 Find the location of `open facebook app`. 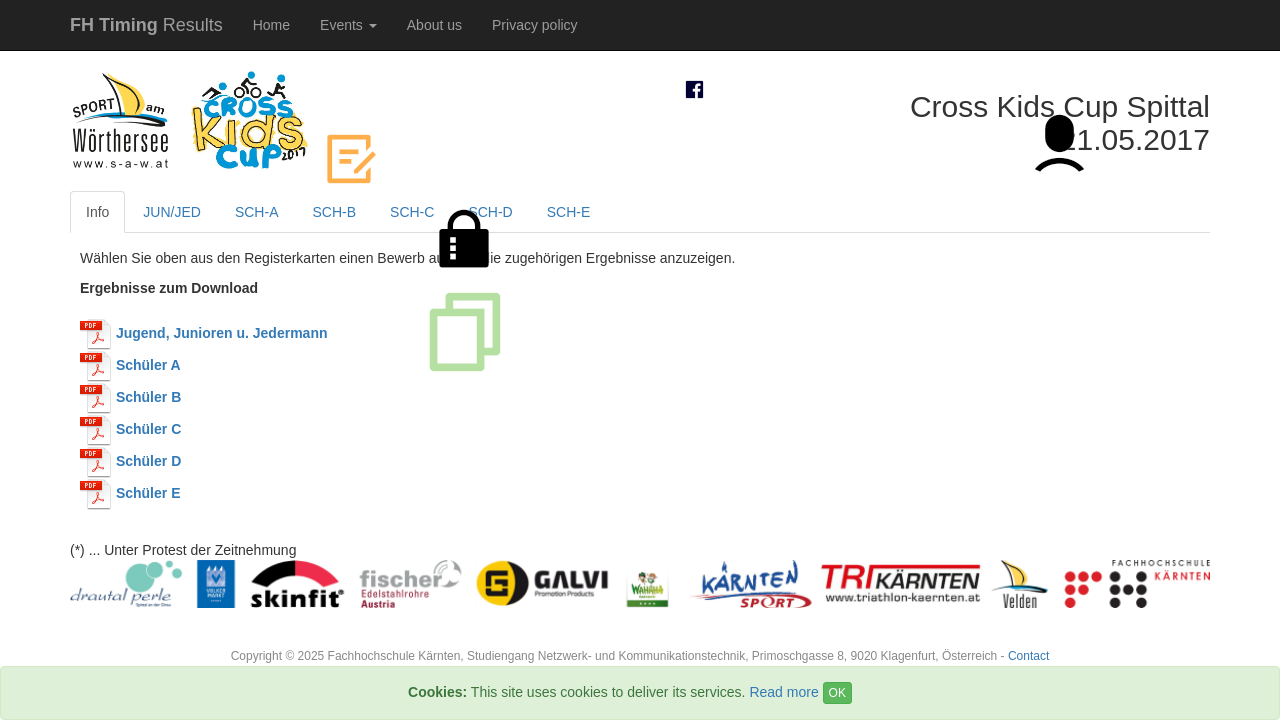

open facebook app is located at coordinates (694, 89).